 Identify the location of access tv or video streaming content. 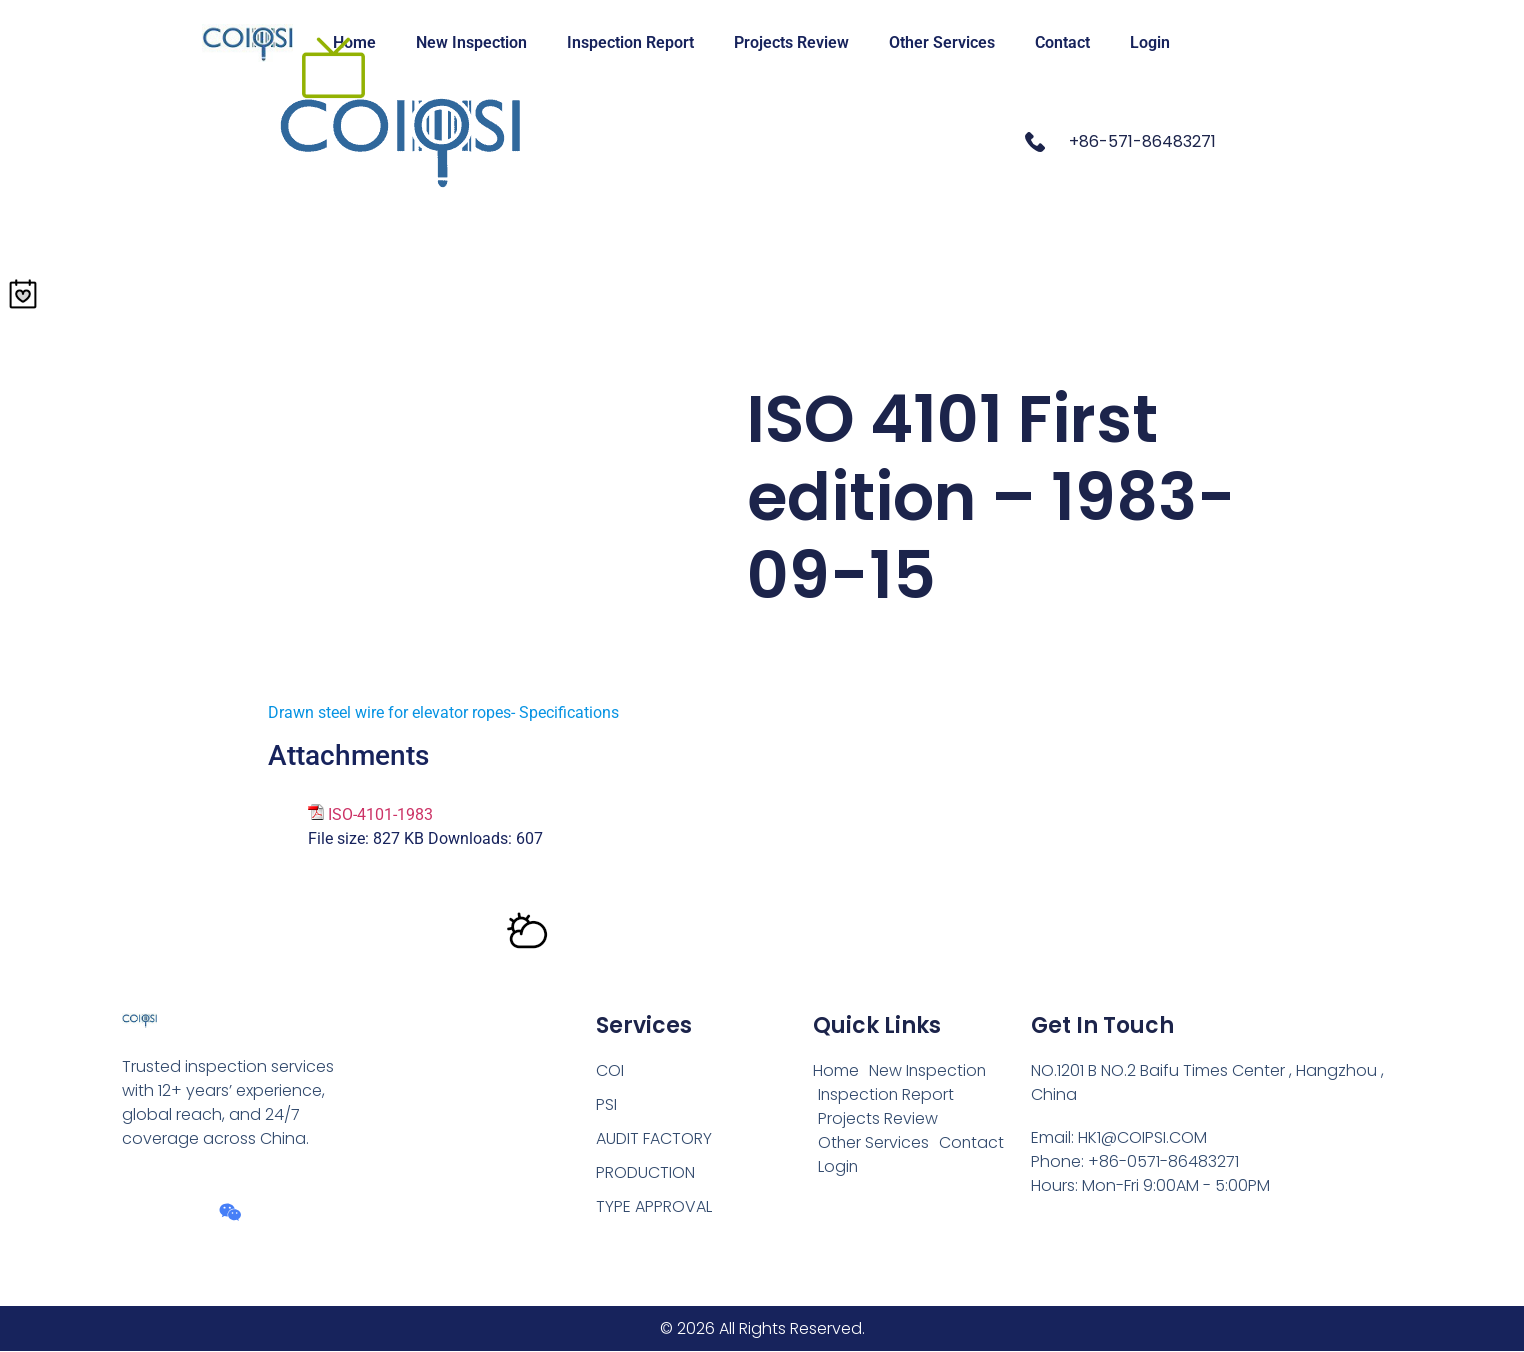
(333, 71).